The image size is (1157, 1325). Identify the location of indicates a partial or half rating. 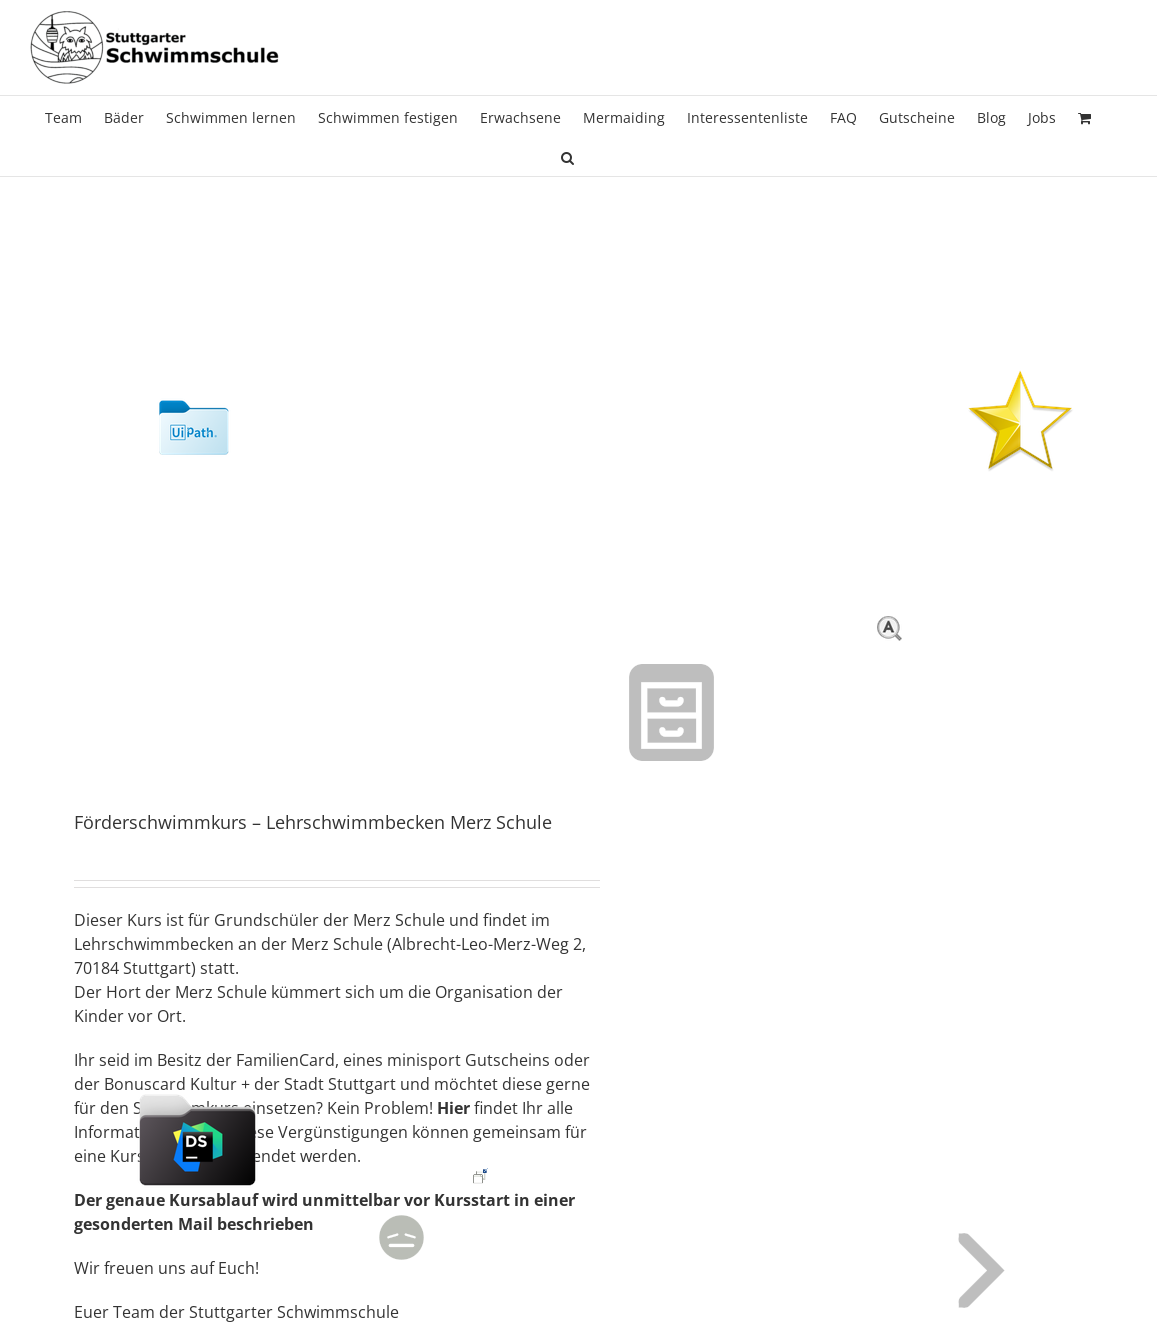
(1020, 424).